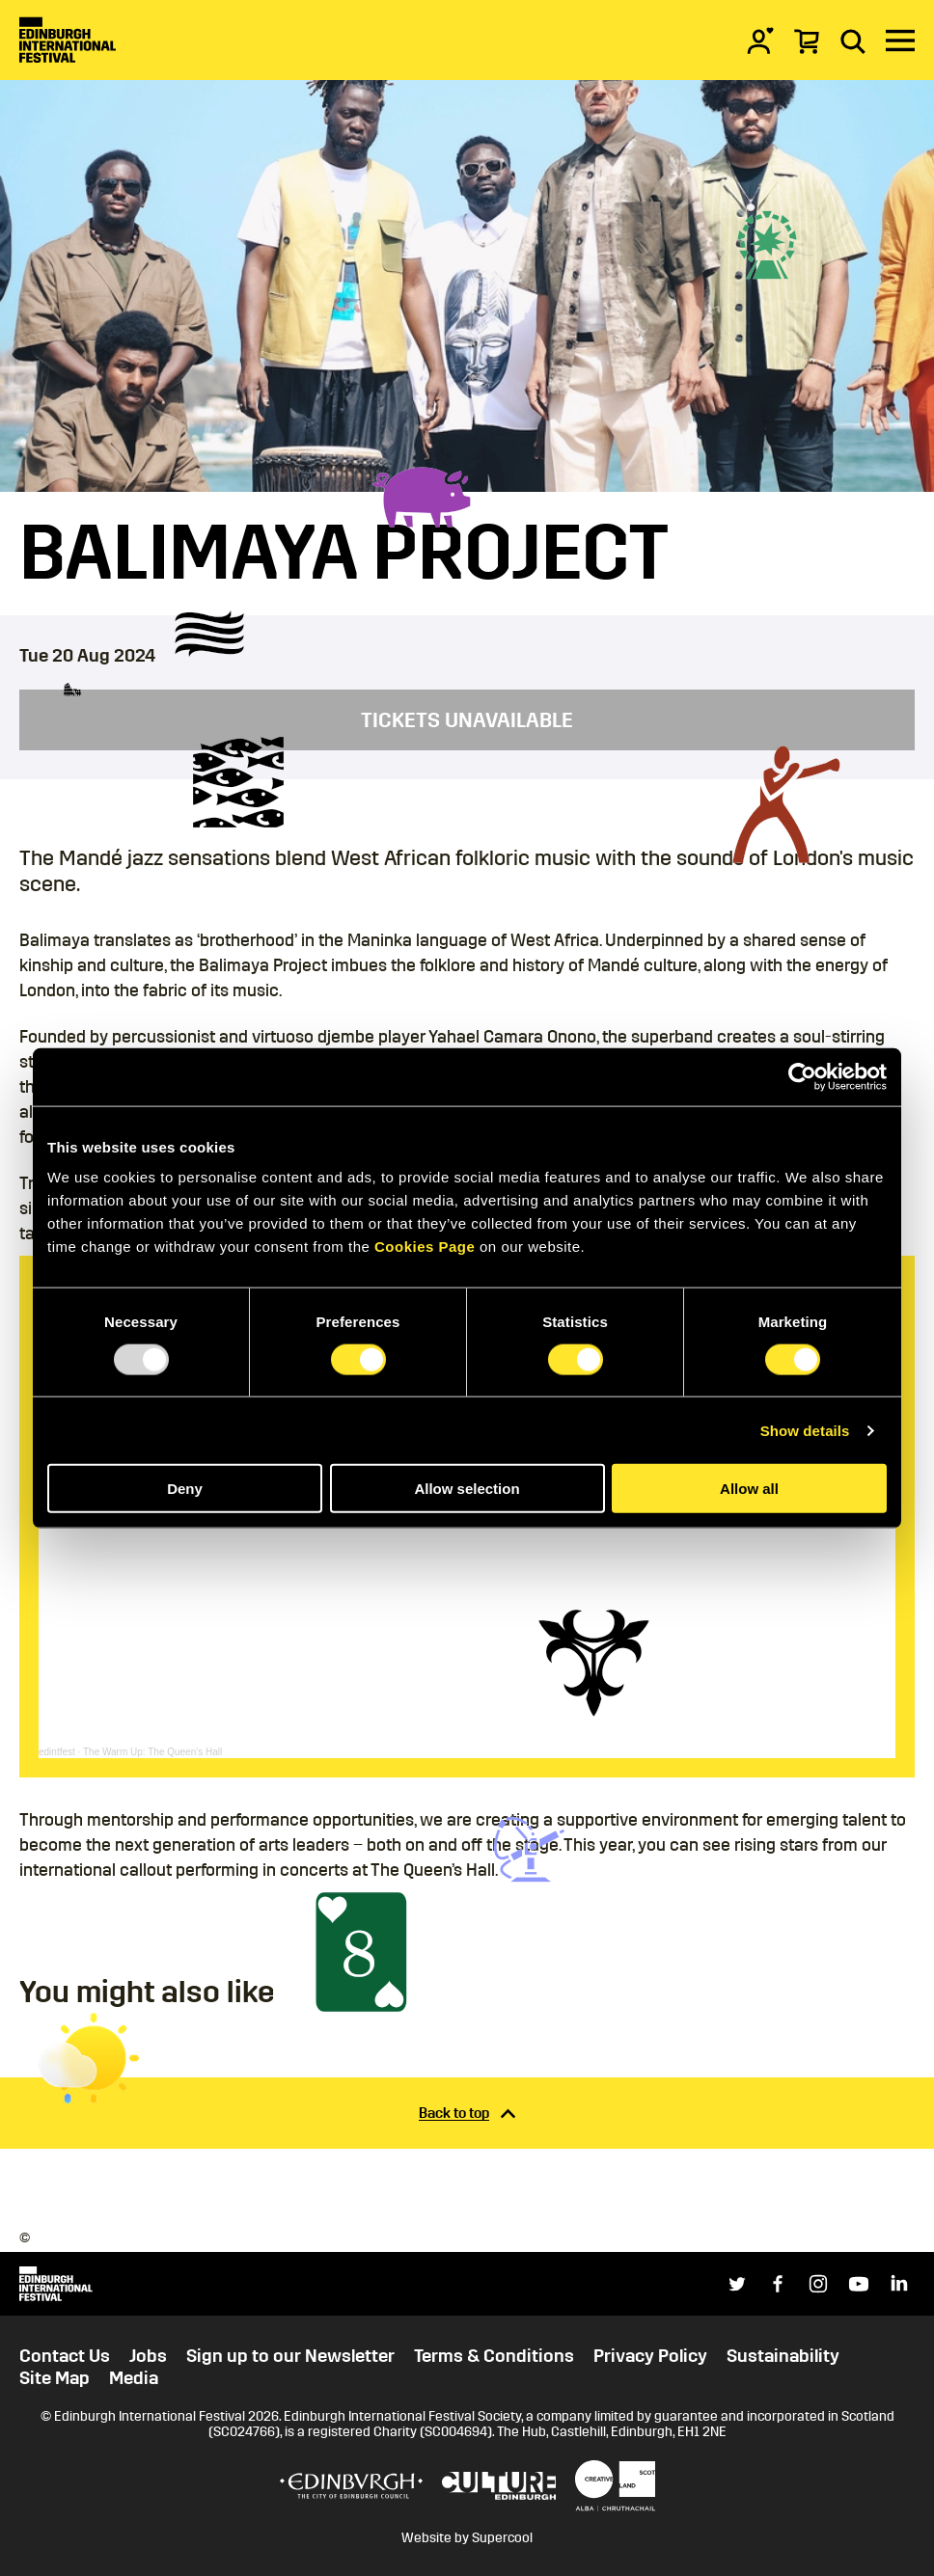 Image resolution: width=934 pixels, height=2576 pixels. Describe the element at coordinates (361, 1952) in the screenshot. I see `playing card: 8 of hearts` at that location.